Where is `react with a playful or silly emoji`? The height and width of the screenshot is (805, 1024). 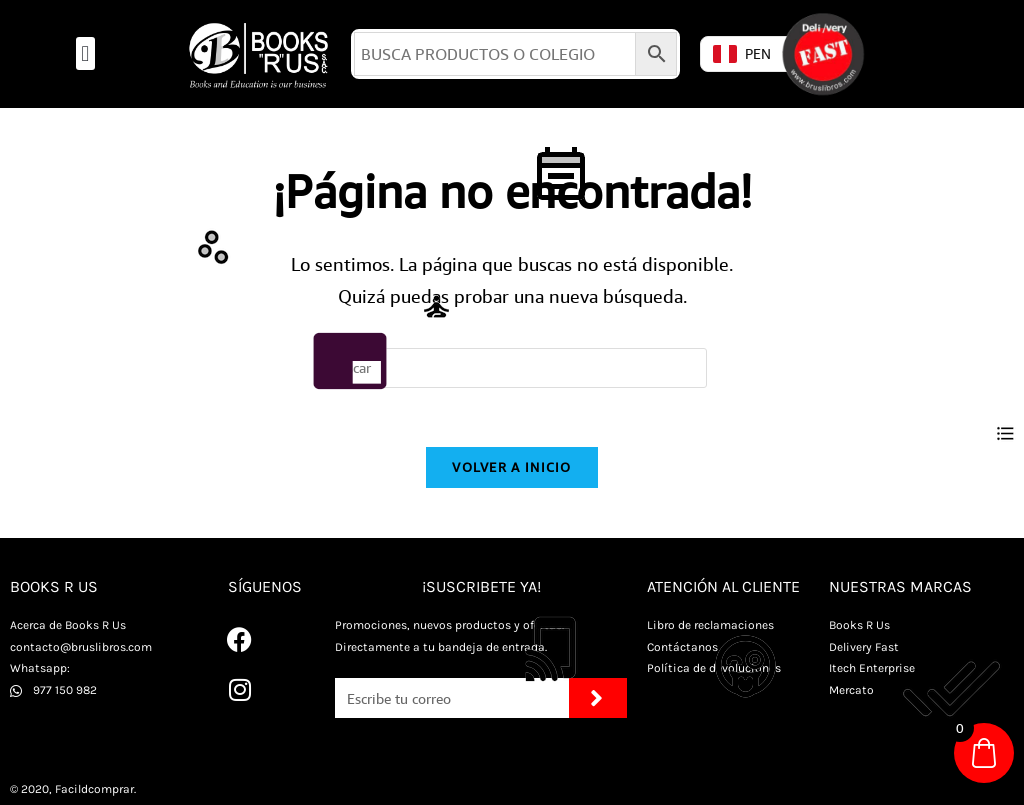 react with a playful or silly emoji is located at coordinates (745, 665).